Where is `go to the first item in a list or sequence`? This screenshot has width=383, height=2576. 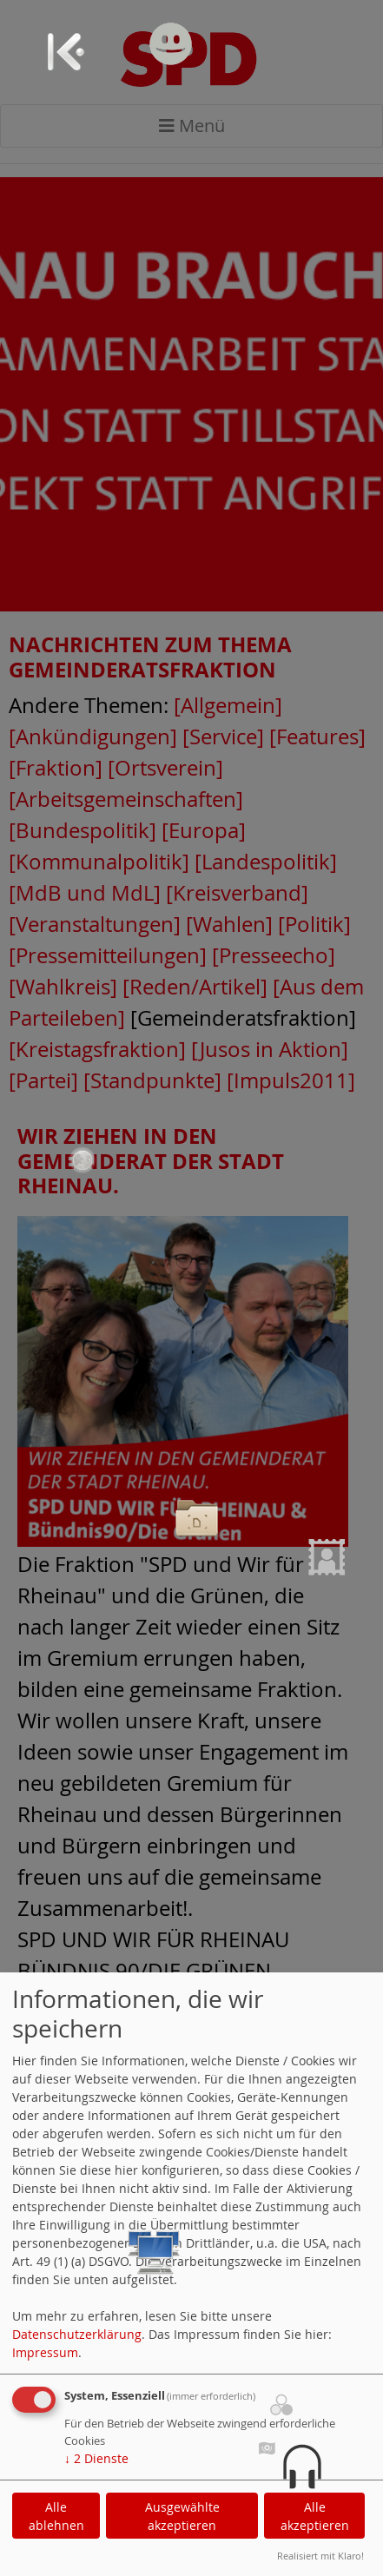
go to the first item in a list or sequence is located at coordinates (65, 52).